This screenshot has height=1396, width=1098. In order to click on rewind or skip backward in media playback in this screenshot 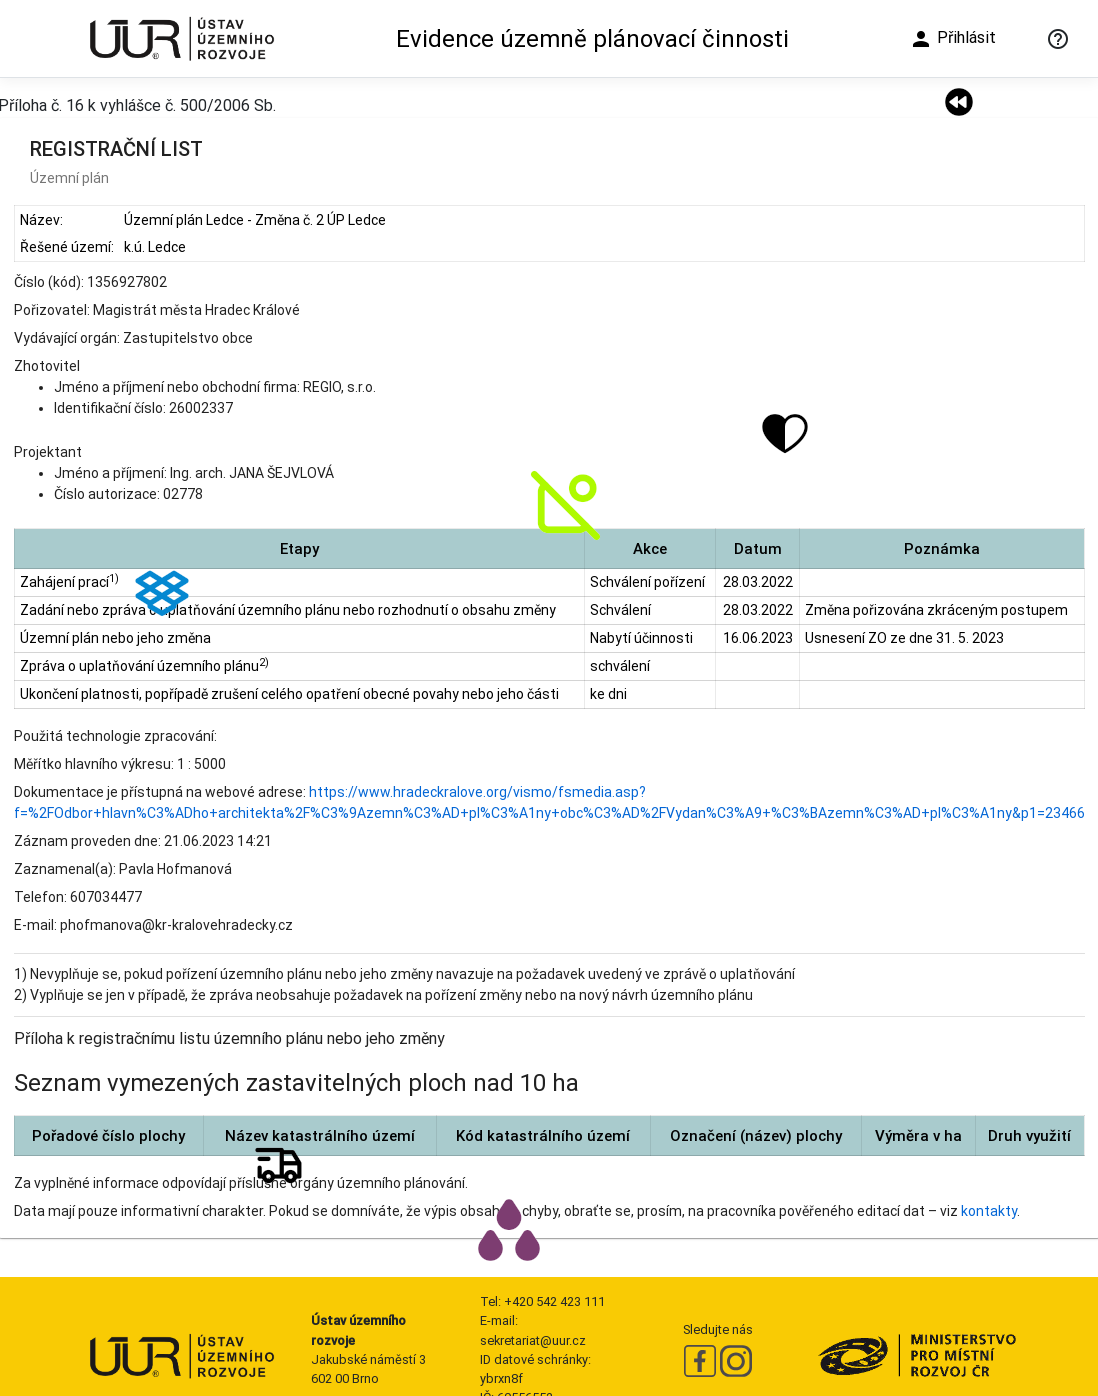, I will do `click(959, 102)`.